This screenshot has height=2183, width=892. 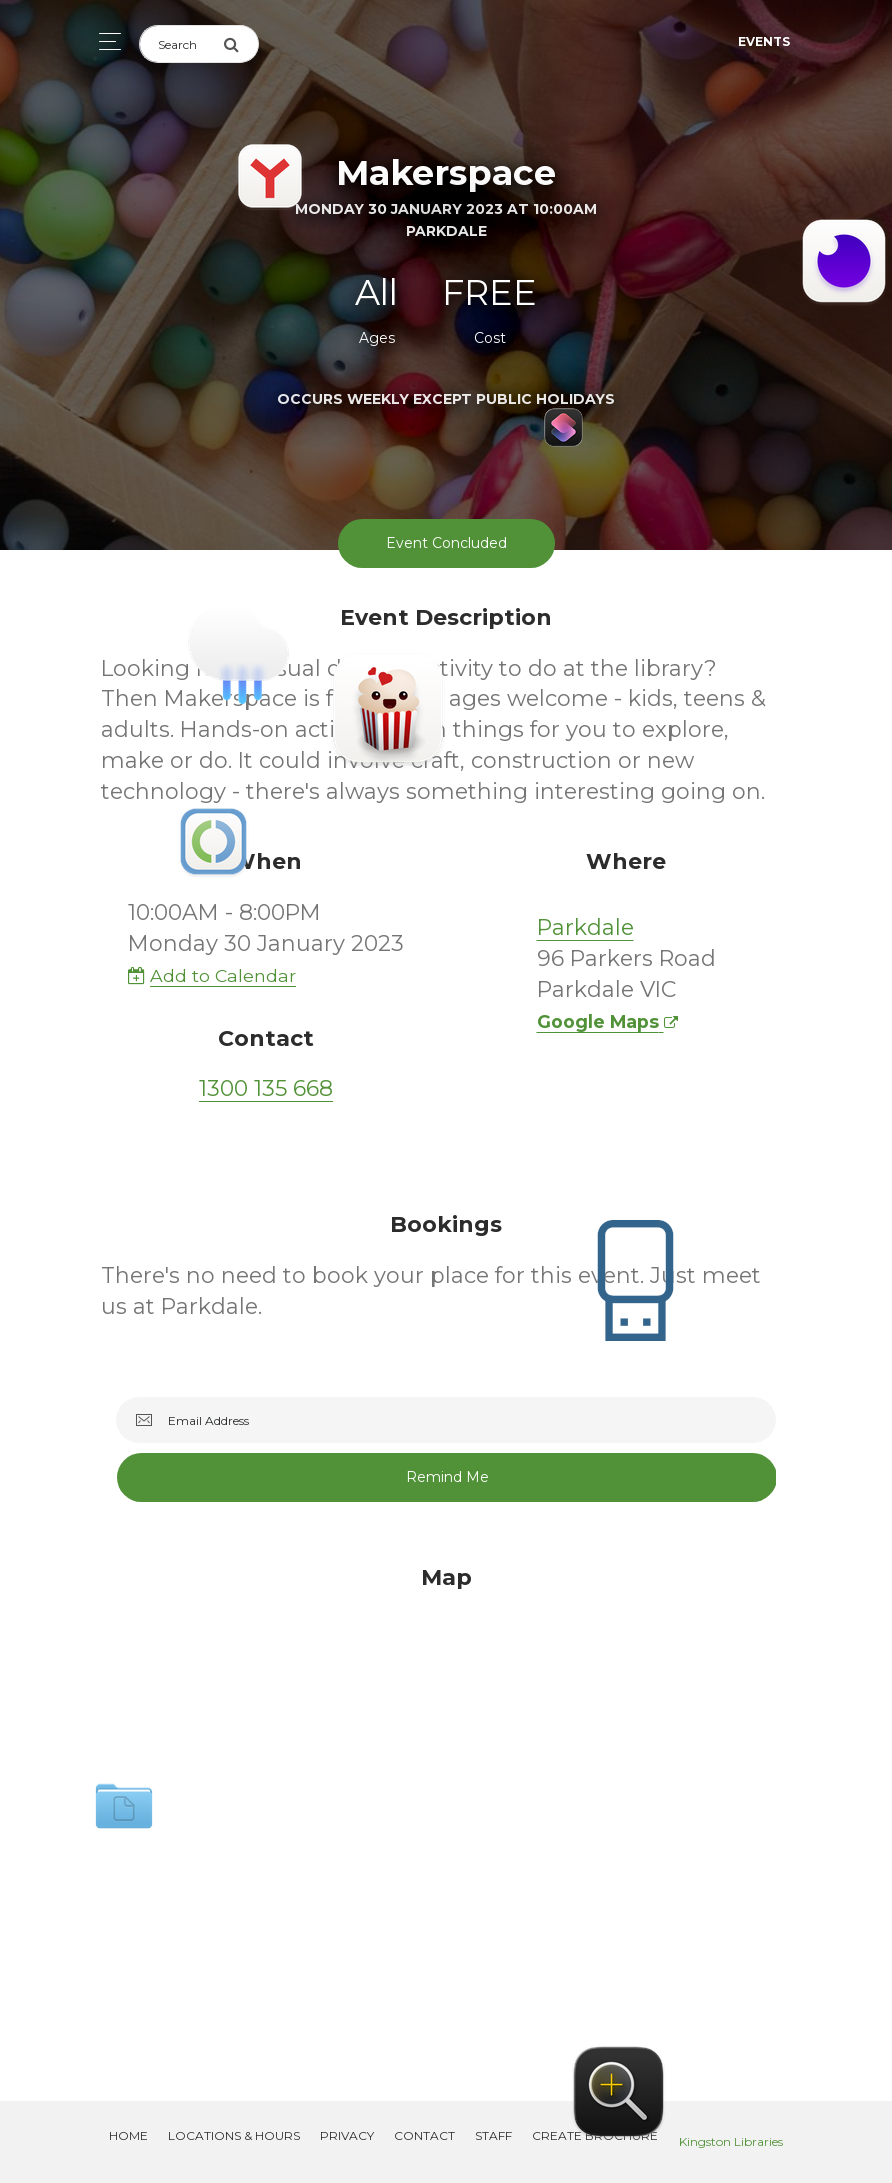 What do you see at coordinates (388, 708) in the screenshot?
I see `open popcorn time streaming app` at bounding box center [388, 708].